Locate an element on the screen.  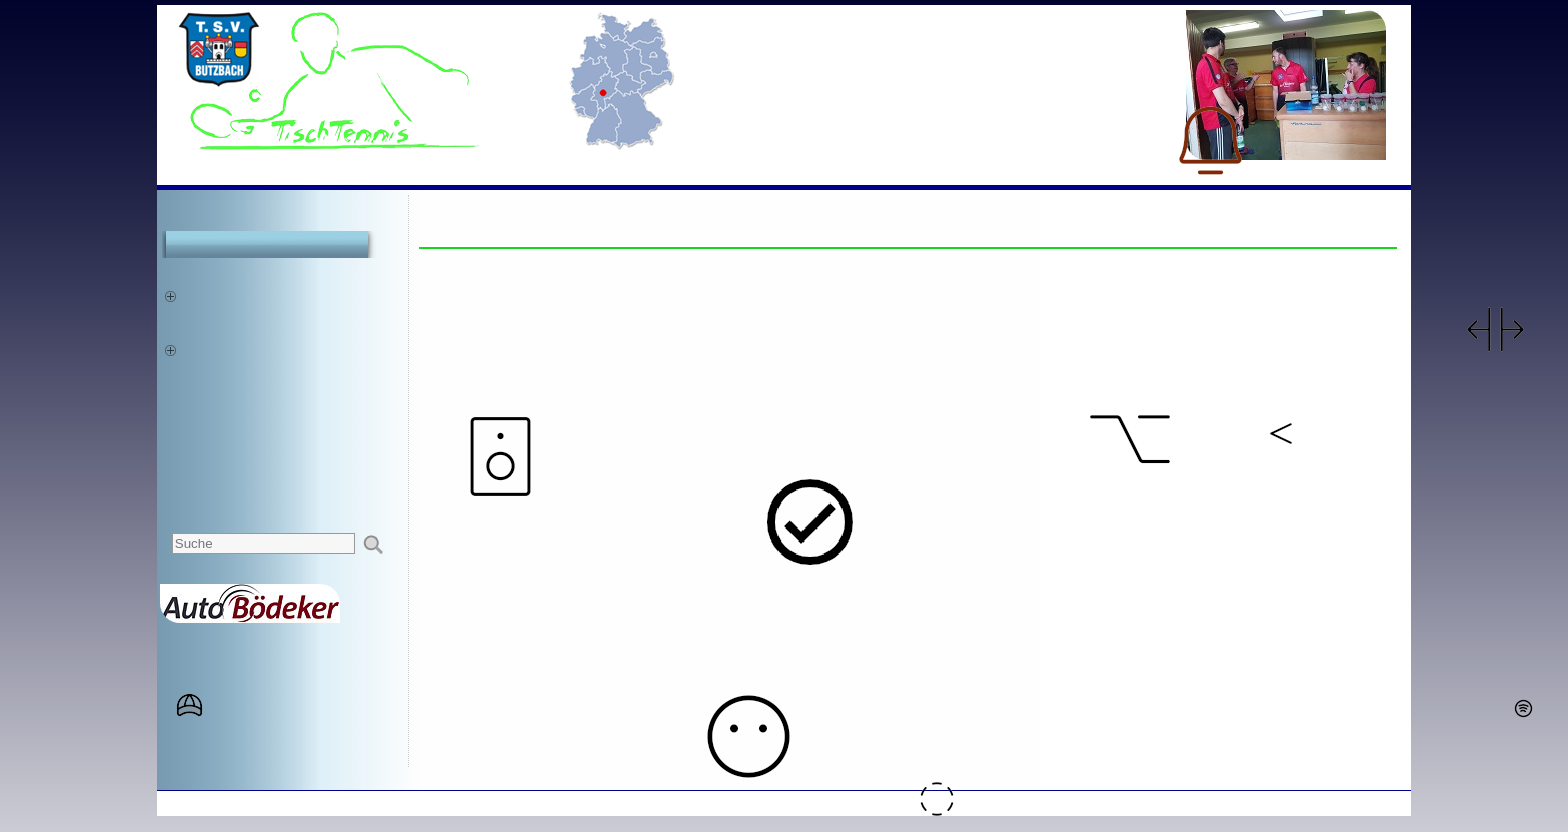
split view horizontally is located at coordinates (1495, 329).